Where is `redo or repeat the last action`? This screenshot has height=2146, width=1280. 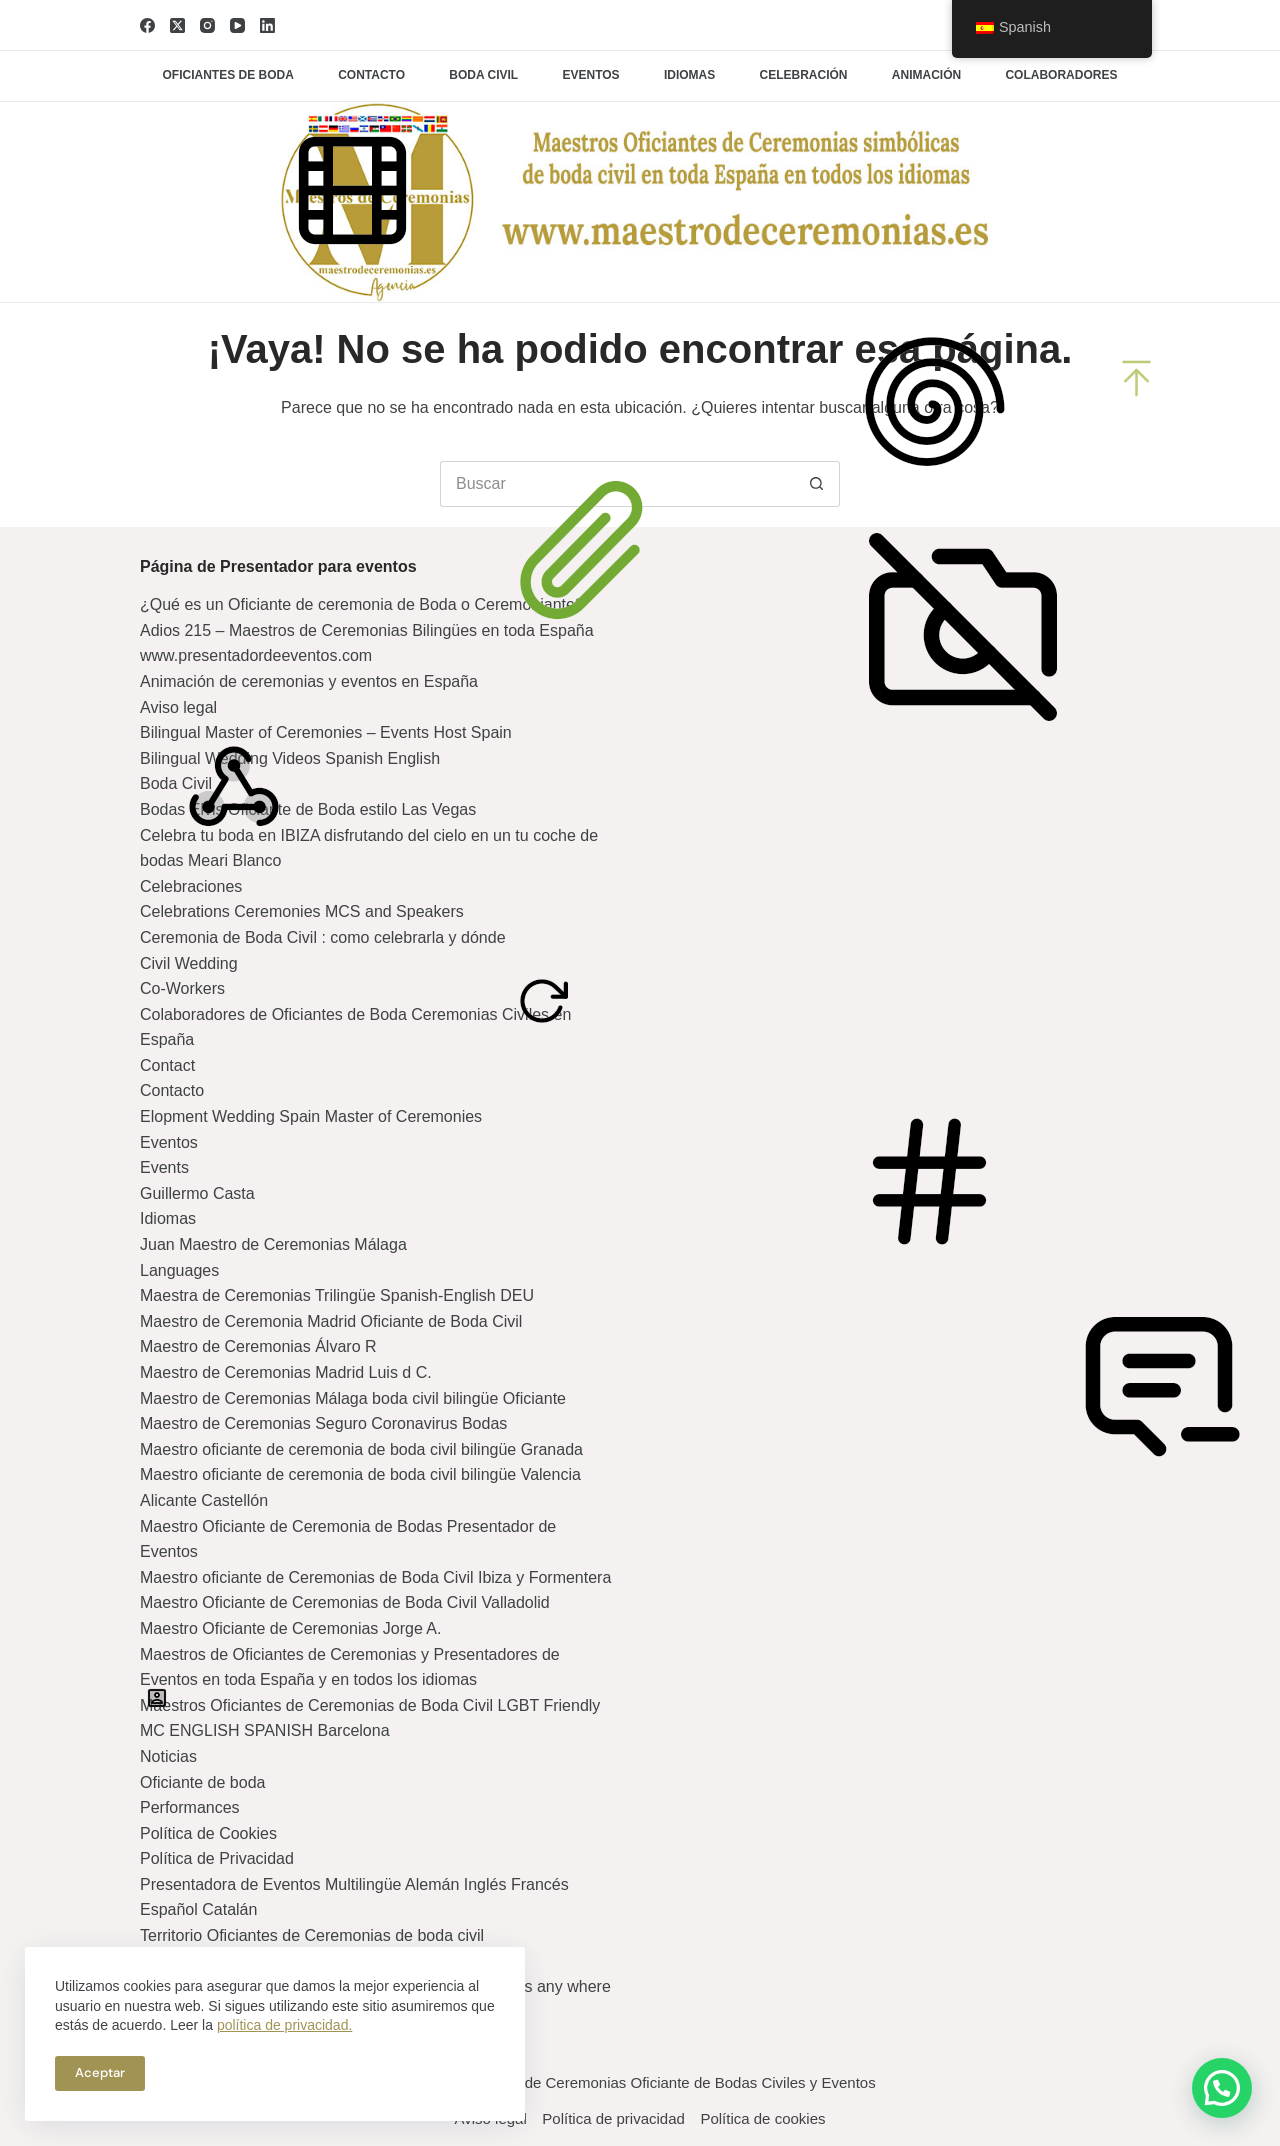
redo or repeat the last action is located at coordinates (542, 1001).